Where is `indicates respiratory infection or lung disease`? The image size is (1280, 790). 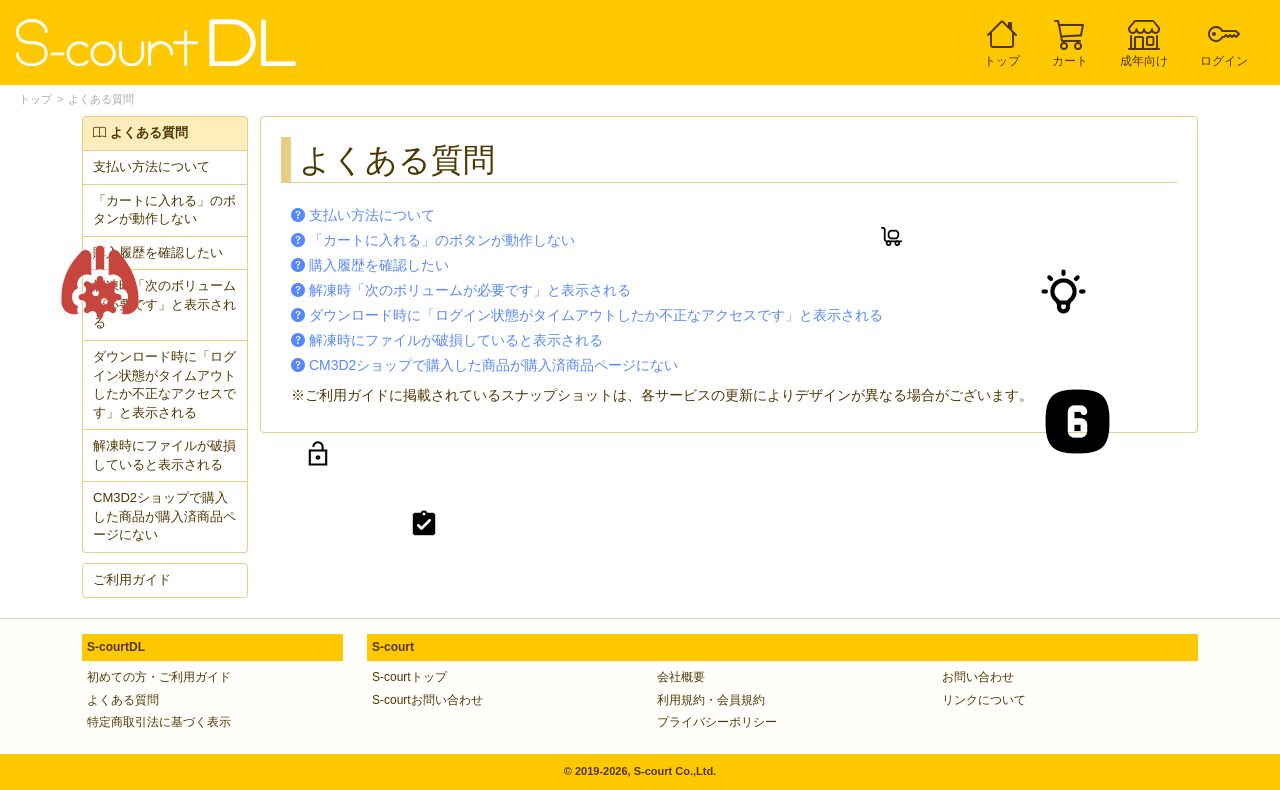 indicates respiratory infection or lung disease is located at coordinates (100, 280).